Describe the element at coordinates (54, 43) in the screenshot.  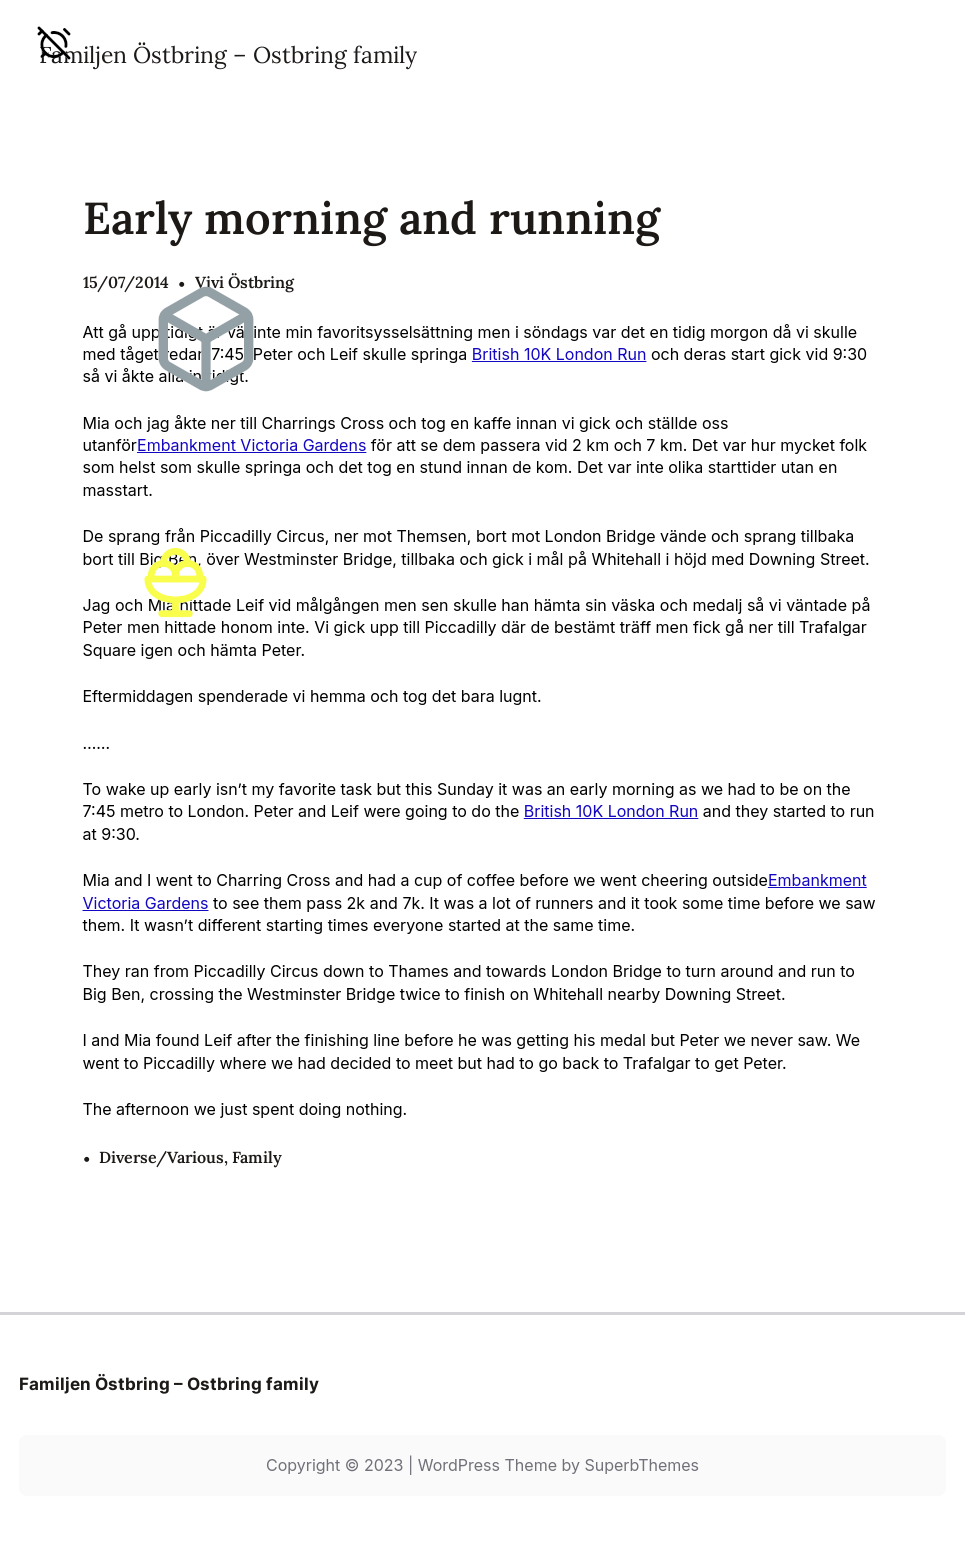
I see `disable or turn off alarm` at that location.